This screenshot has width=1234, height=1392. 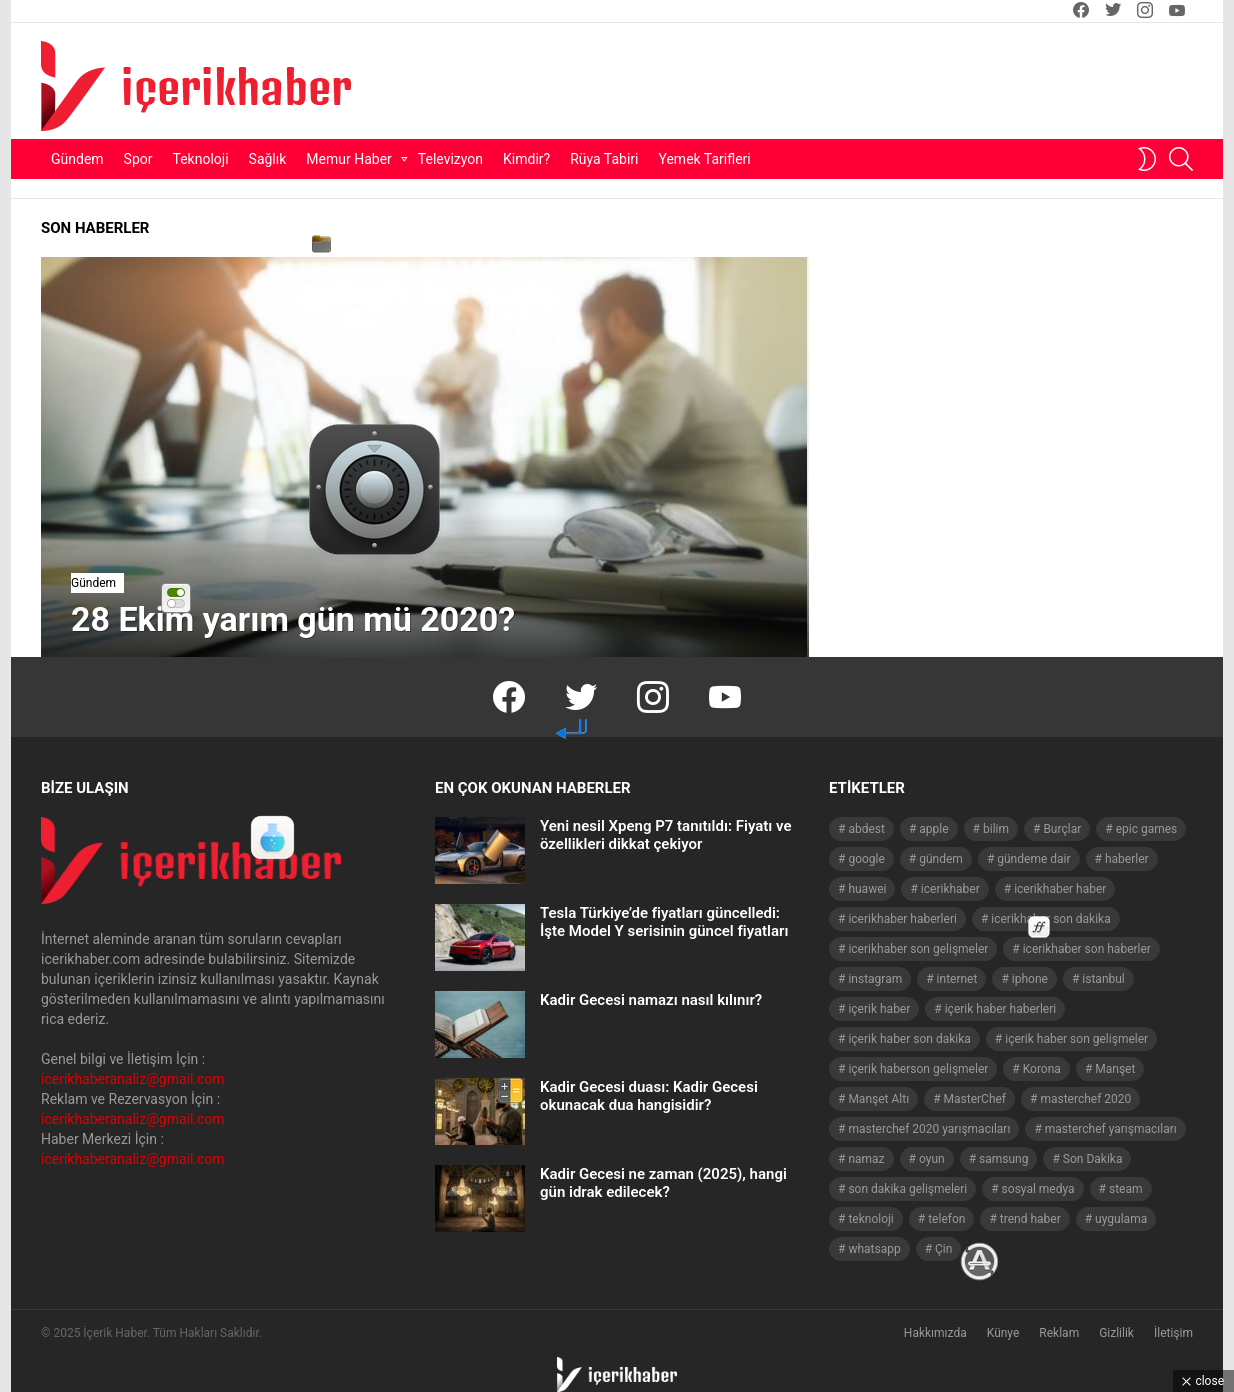 What do you see at coordinates (272, 837) in the screenshot?
I see `open fluid app for creating site-specific browsers` at bounding box center [272, 837].